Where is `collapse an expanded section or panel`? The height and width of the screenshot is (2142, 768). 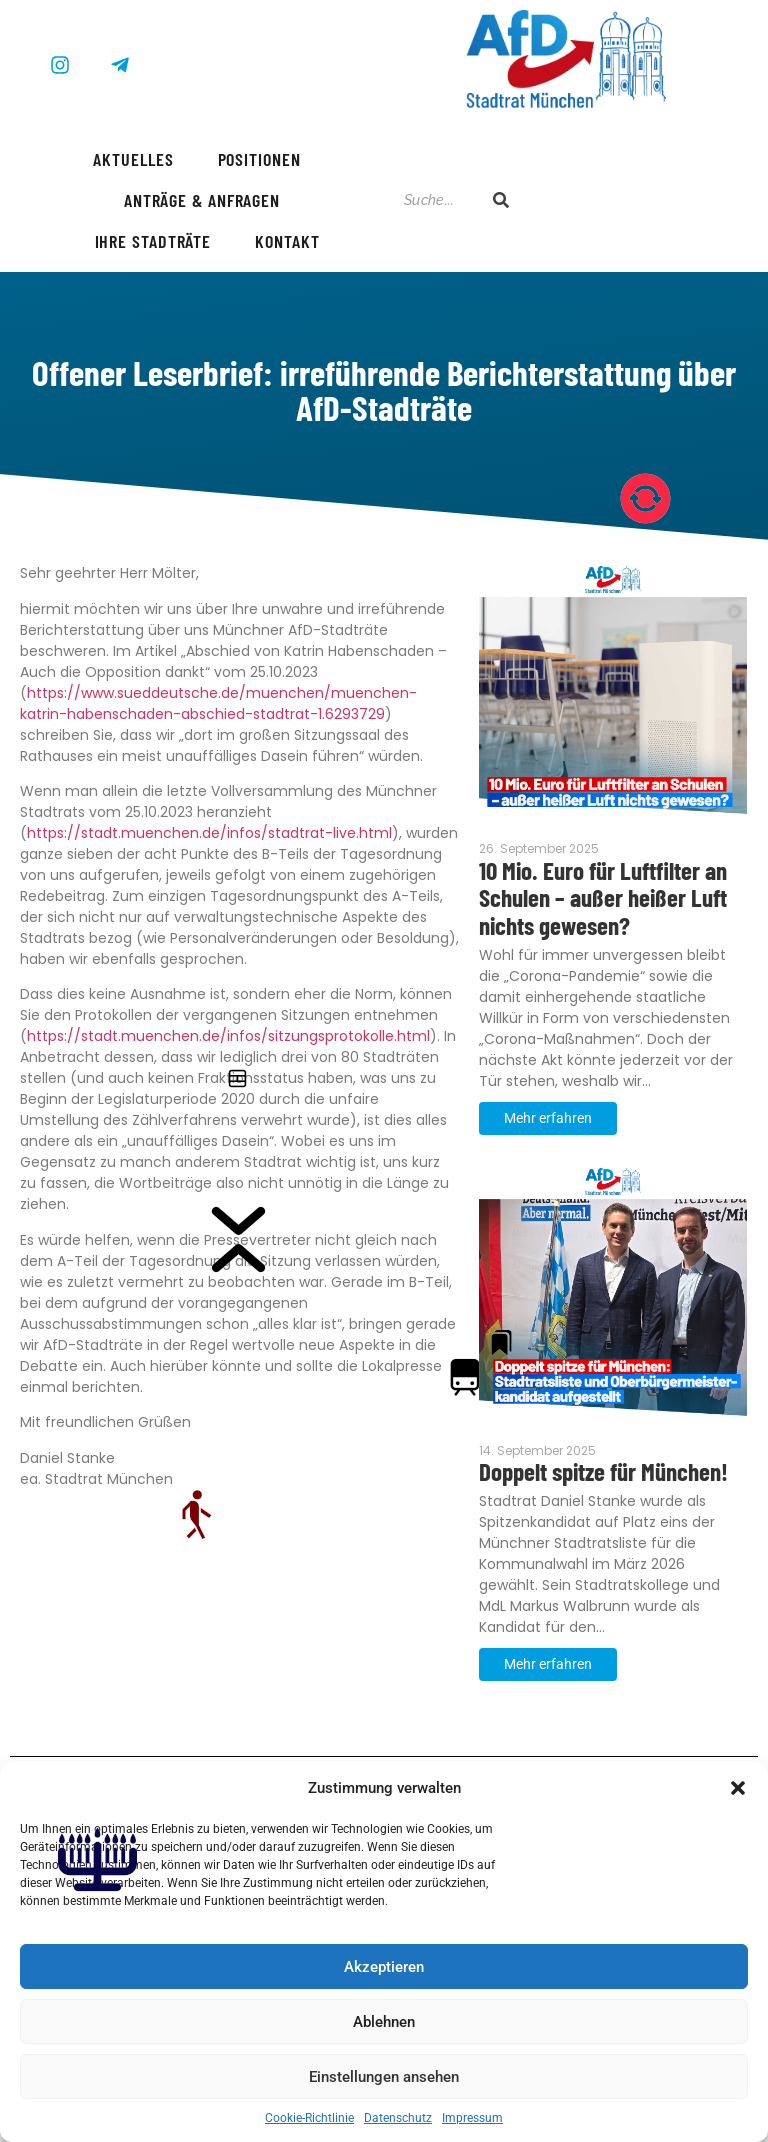
collapse an expanded section or panel is located at coordinates (238, 1239).